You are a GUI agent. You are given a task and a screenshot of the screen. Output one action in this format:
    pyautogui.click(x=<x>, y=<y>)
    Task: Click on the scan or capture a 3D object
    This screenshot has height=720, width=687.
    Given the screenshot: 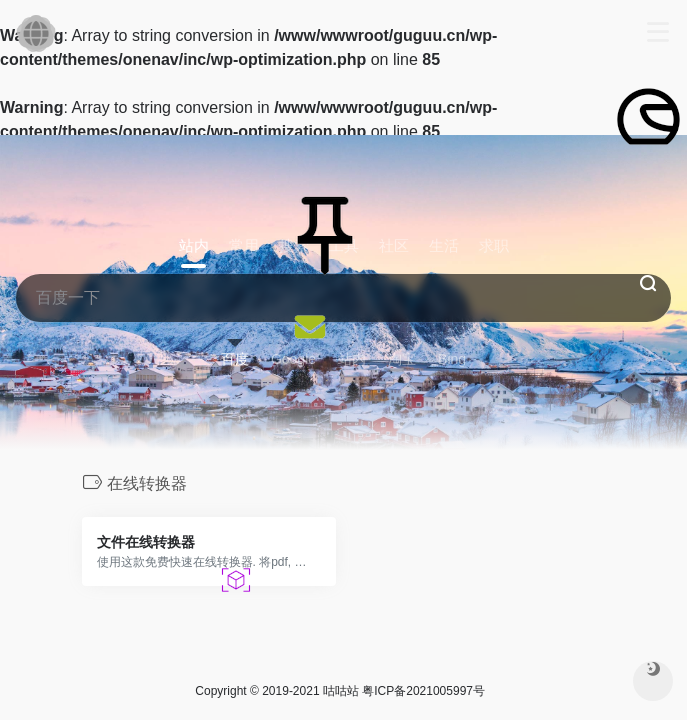 What is the action you would take?
    pyautogui.click(x=236, y=580)
    